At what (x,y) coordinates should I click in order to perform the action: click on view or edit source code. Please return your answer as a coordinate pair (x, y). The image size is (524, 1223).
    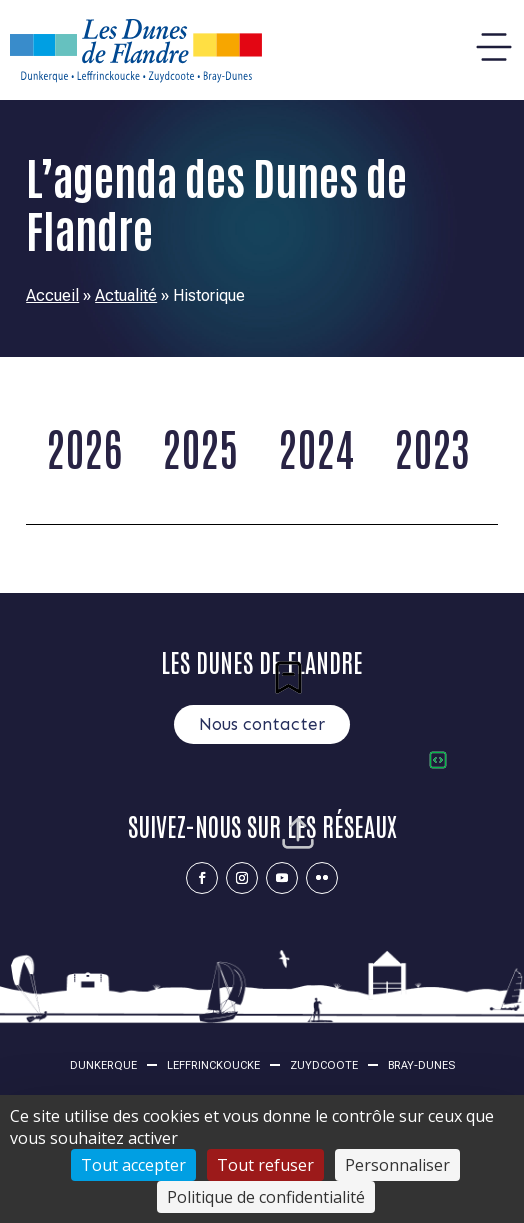
    Looking at the image, I should click on (438, 760).